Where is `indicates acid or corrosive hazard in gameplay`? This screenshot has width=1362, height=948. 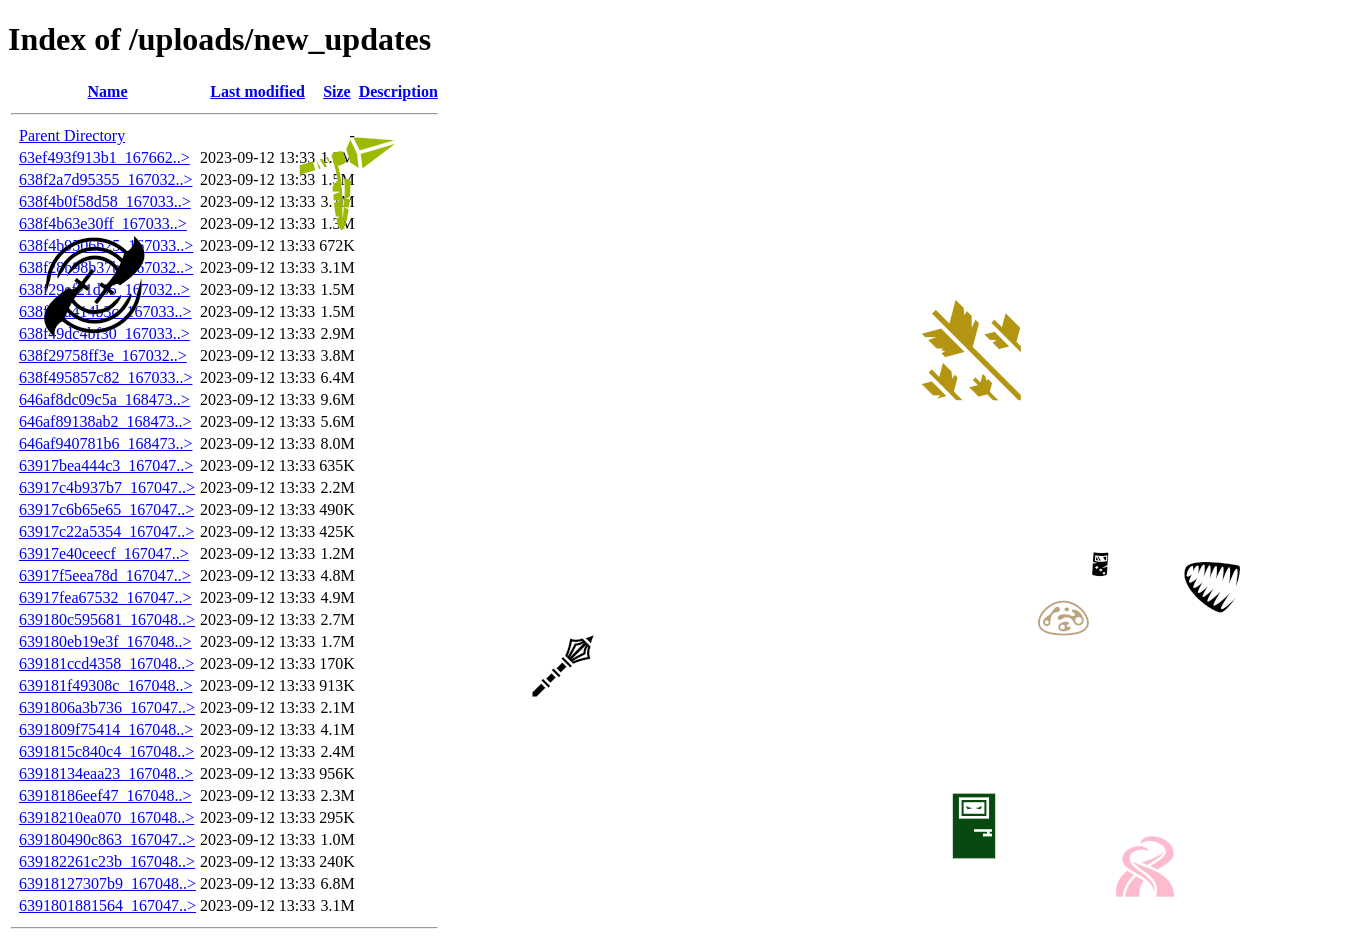
indicates acid or corrosive hazard in gameplay is located at coordinates (1063, 617).